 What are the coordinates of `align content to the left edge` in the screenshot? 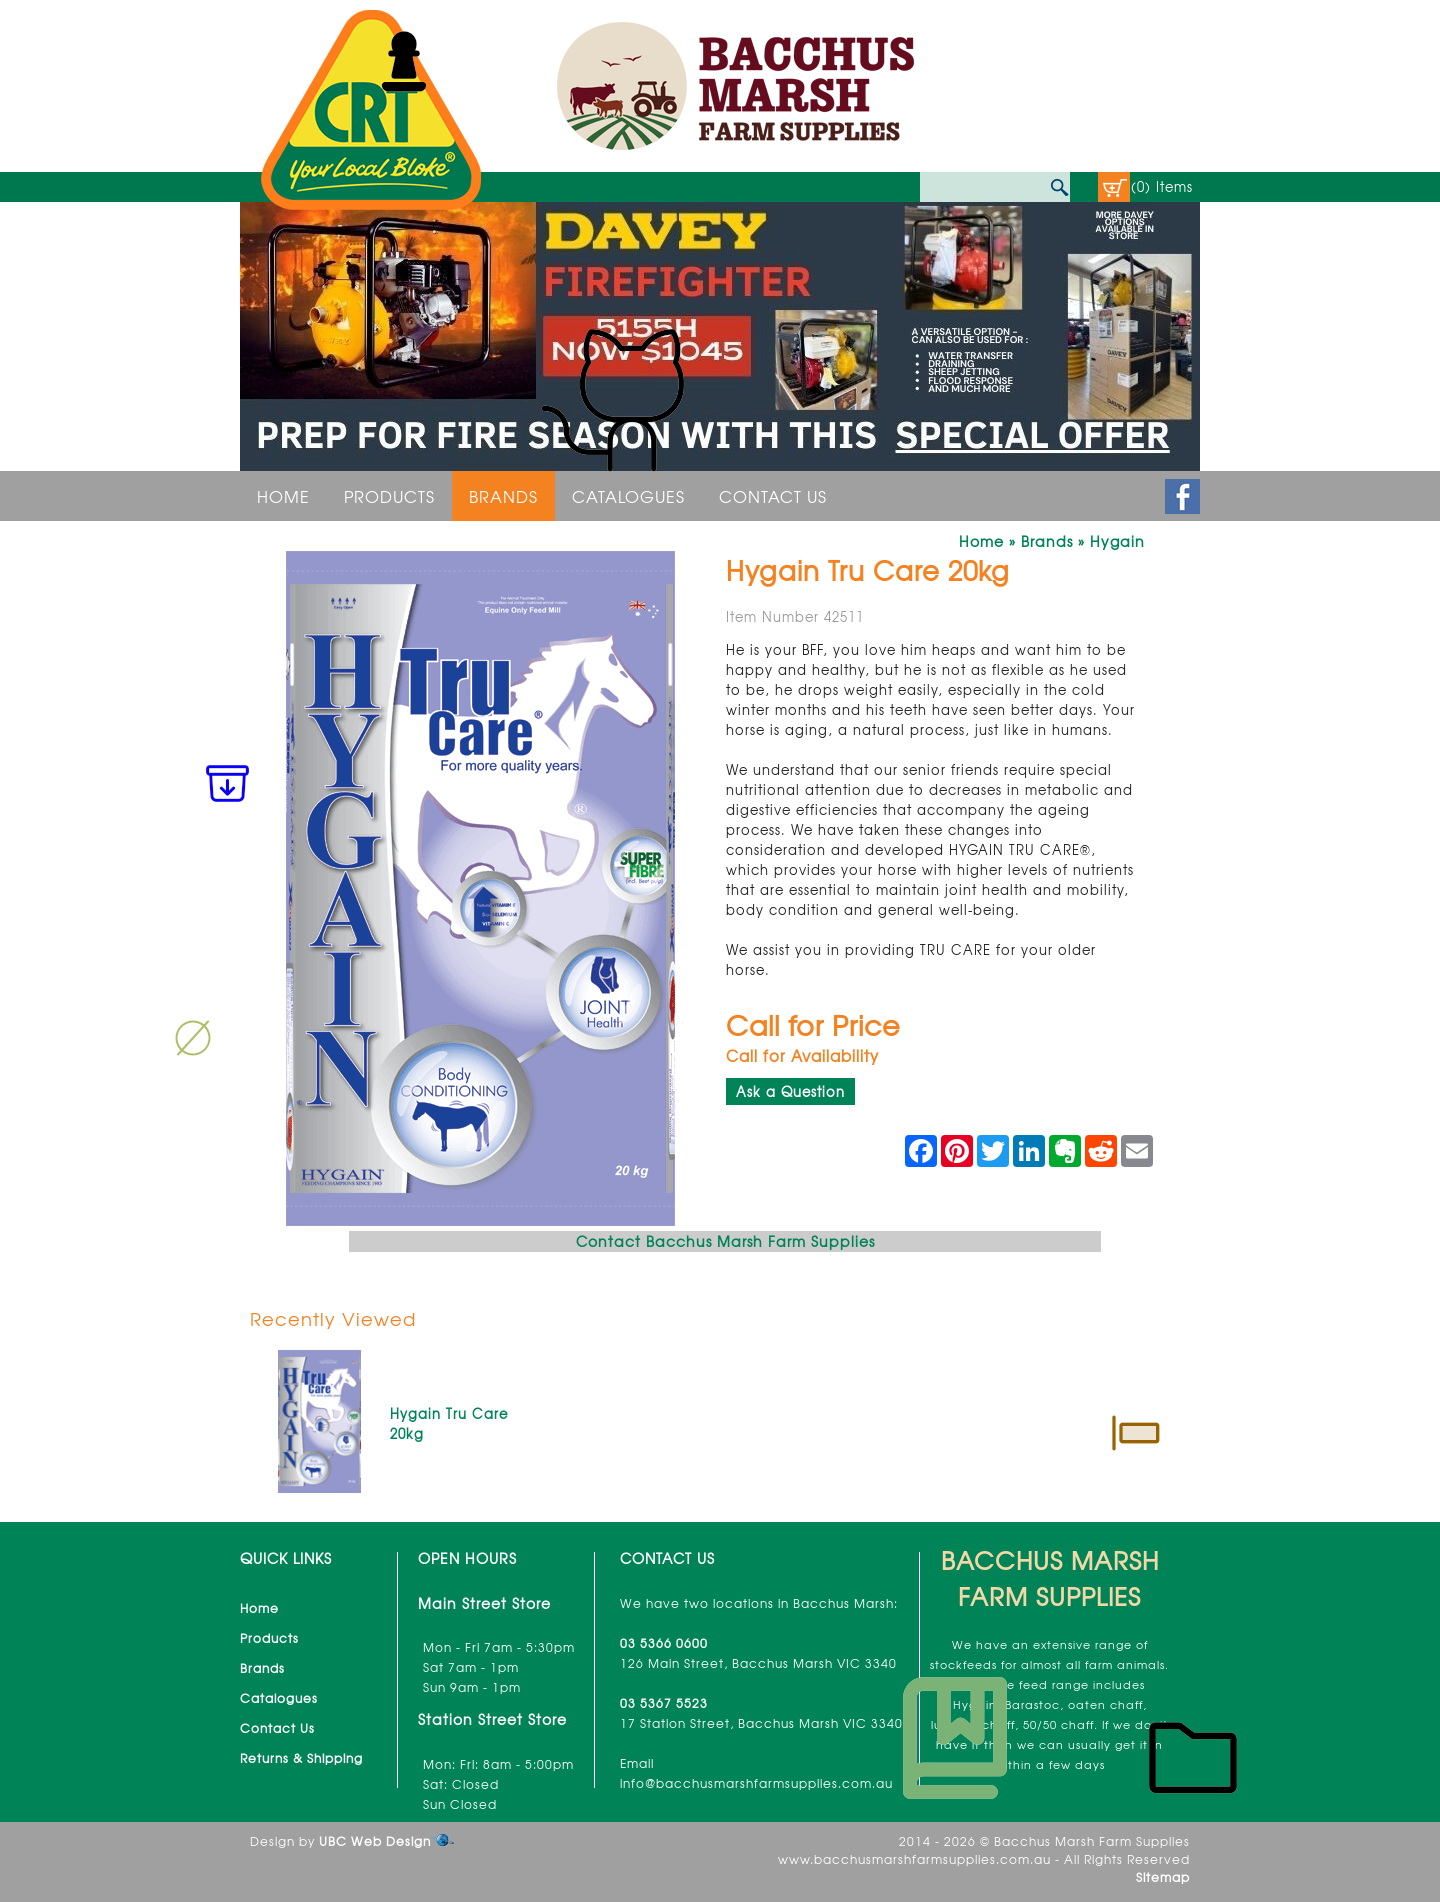 It's located at (1135, 1433).